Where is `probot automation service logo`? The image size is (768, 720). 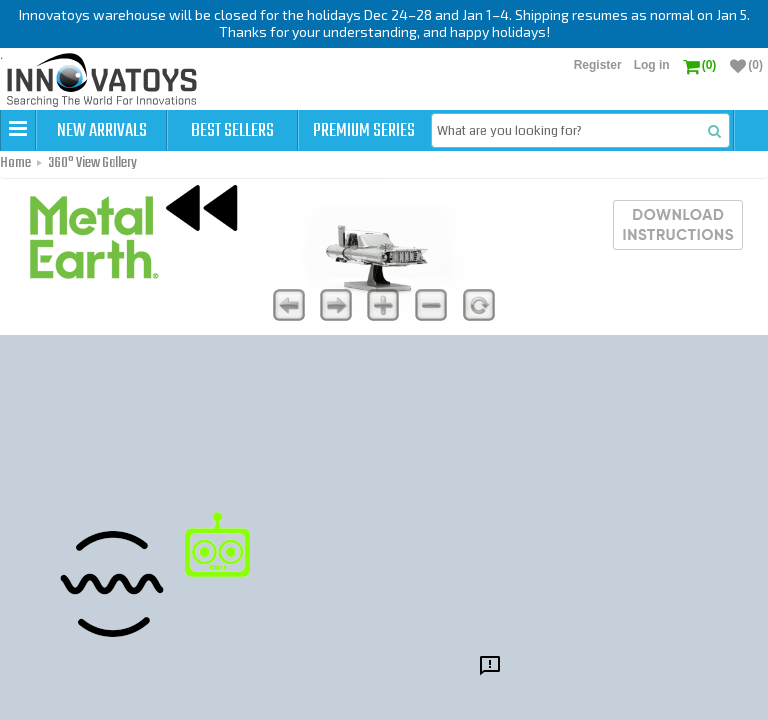 probot automation service logo is located at coordinates (217, 544).